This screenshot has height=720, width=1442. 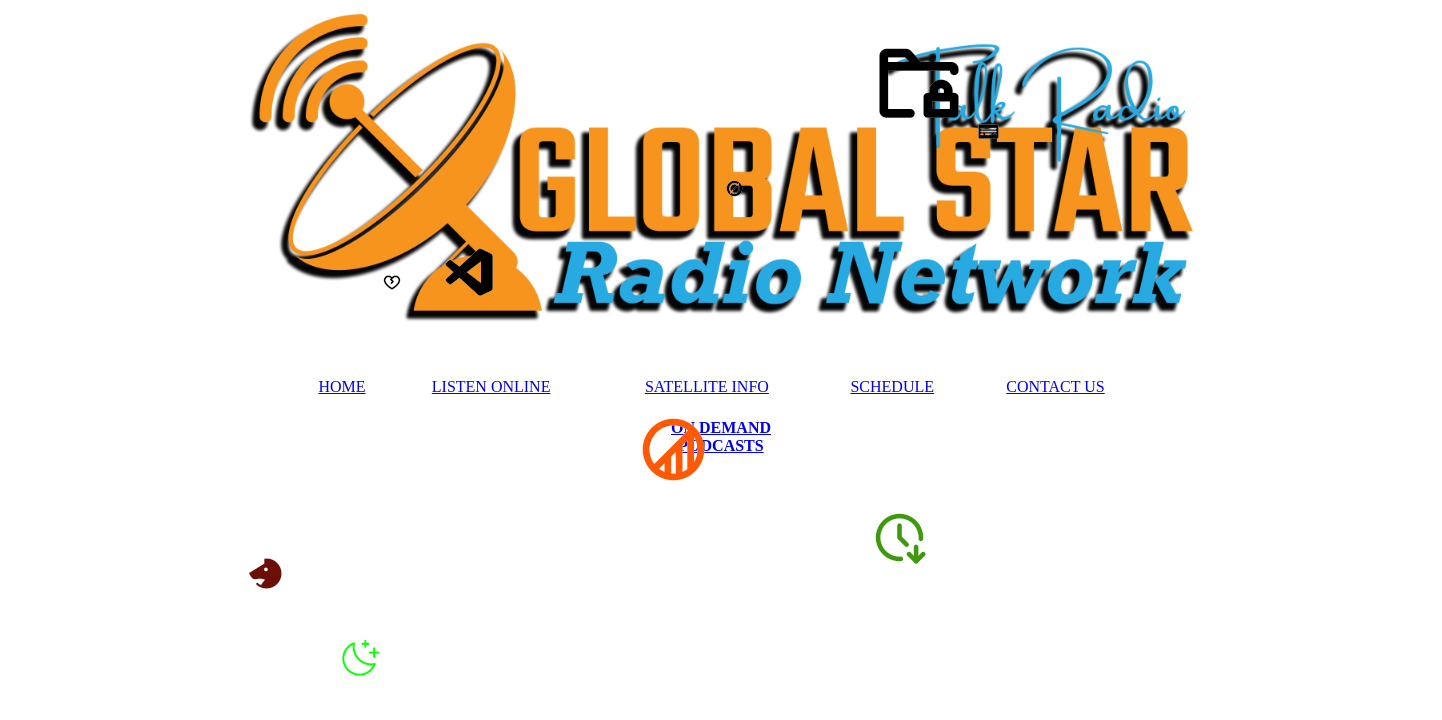 I want to click on toggle half-tone or contrast display mode, so click(x=673, y=449).